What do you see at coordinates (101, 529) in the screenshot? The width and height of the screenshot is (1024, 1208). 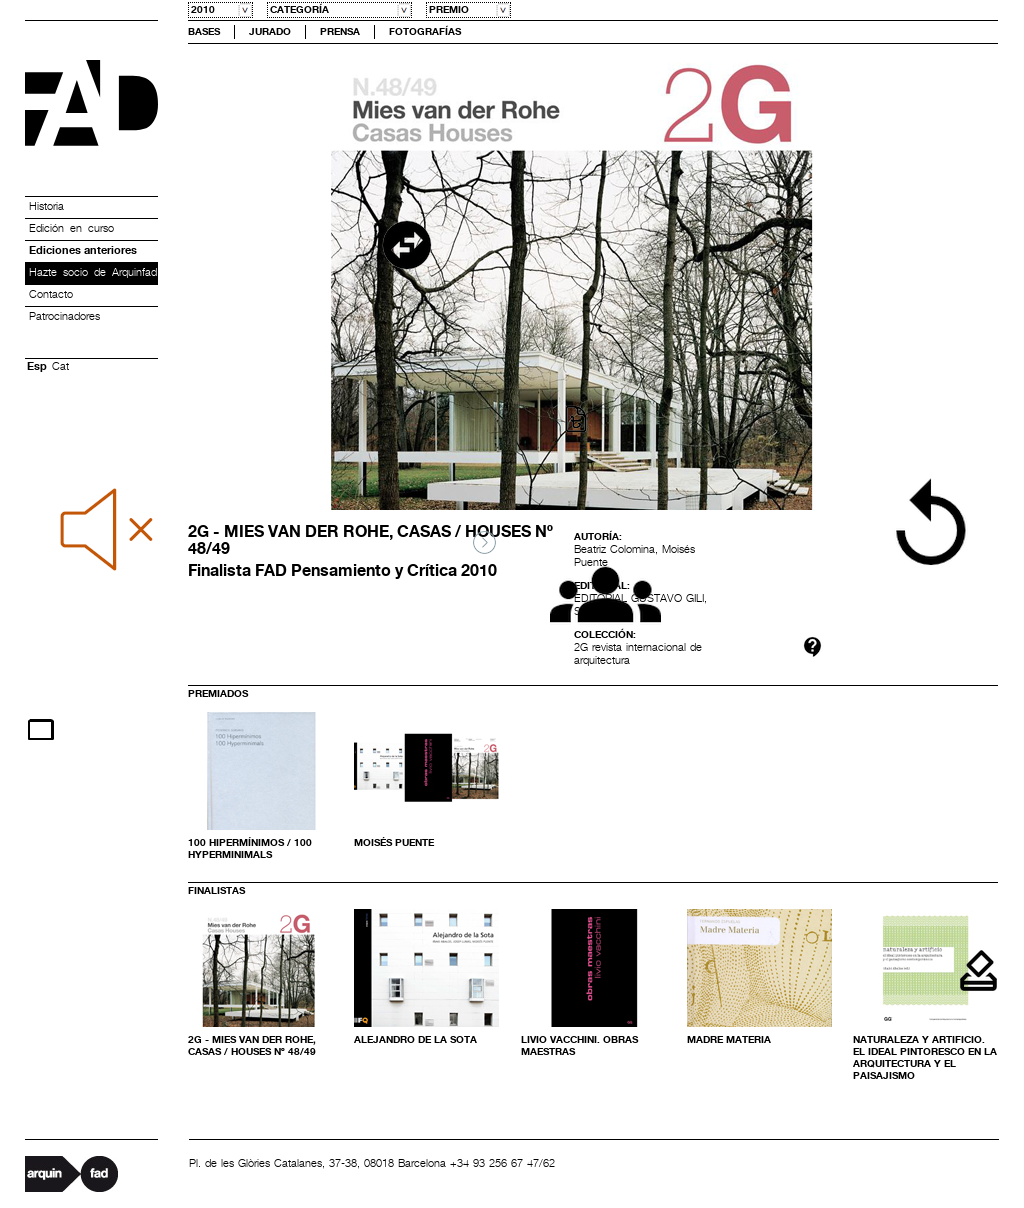 I see `mute audio or sound` at bounding box center [101, 529].